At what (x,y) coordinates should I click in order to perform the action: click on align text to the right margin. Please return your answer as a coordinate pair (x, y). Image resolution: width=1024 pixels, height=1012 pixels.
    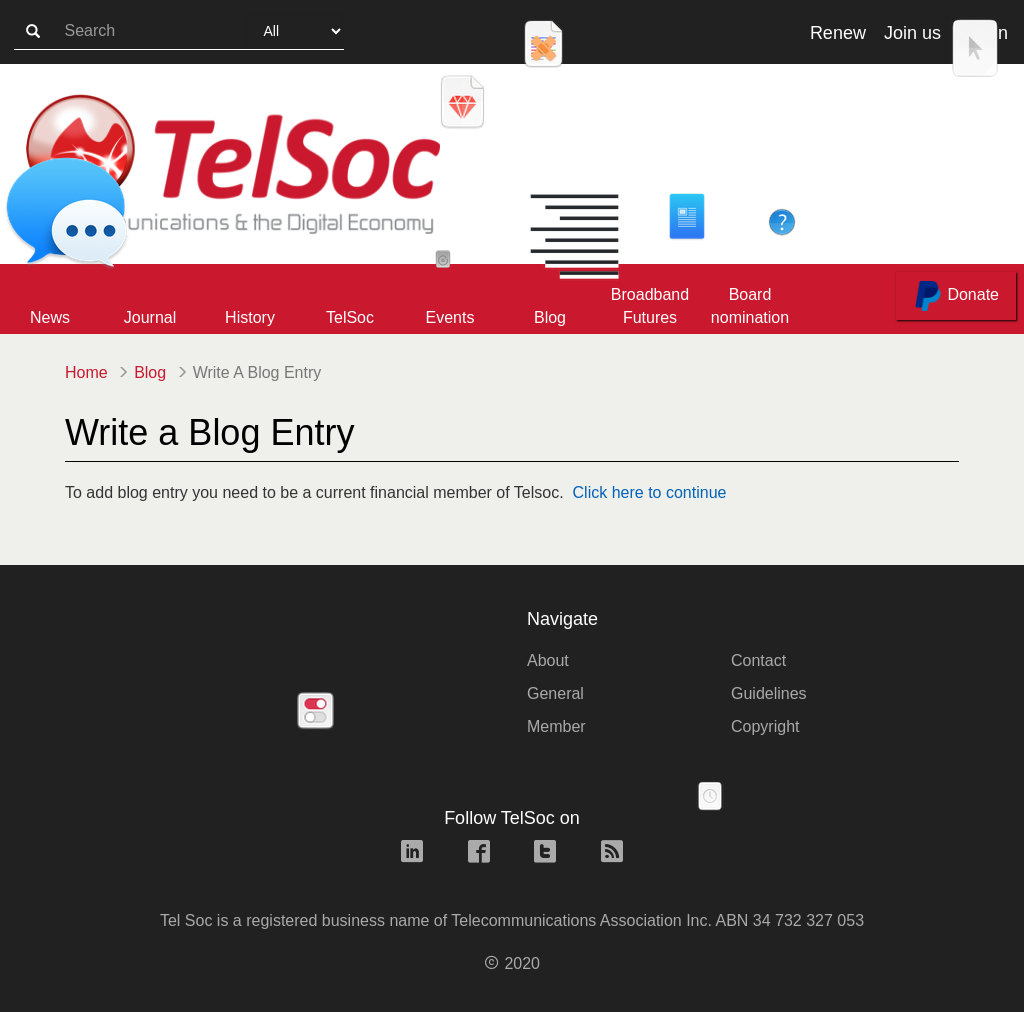
    Looking at the image, I should click on (574, 236).